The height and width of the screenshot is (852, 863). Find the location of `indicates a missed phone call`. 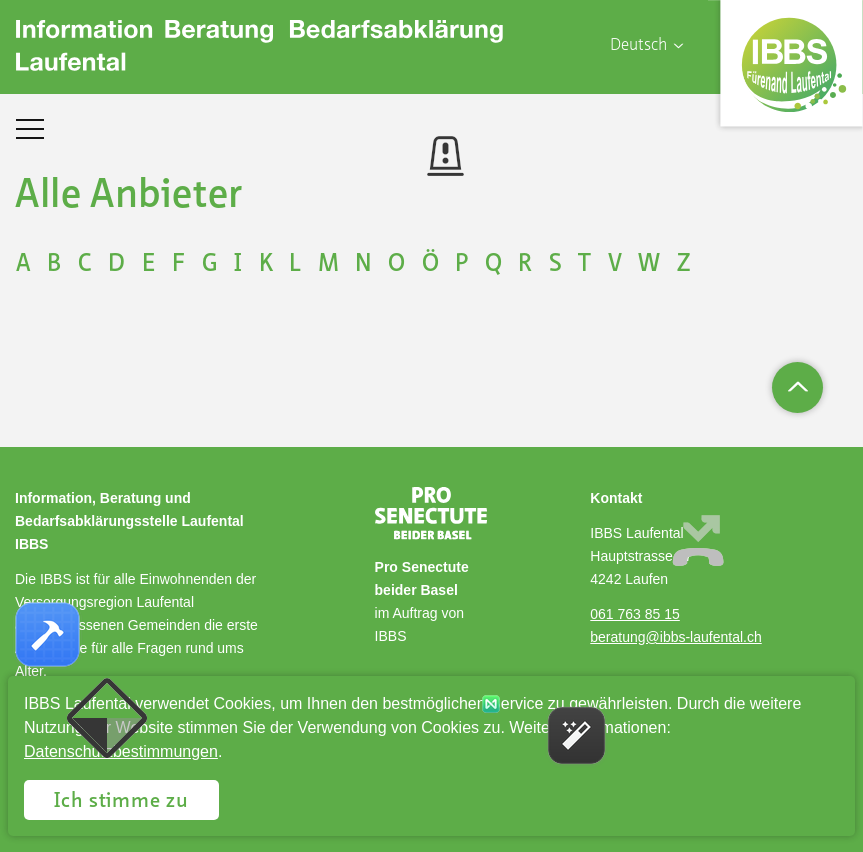

indicates a missed phone call is located at coordinates (698, 537).